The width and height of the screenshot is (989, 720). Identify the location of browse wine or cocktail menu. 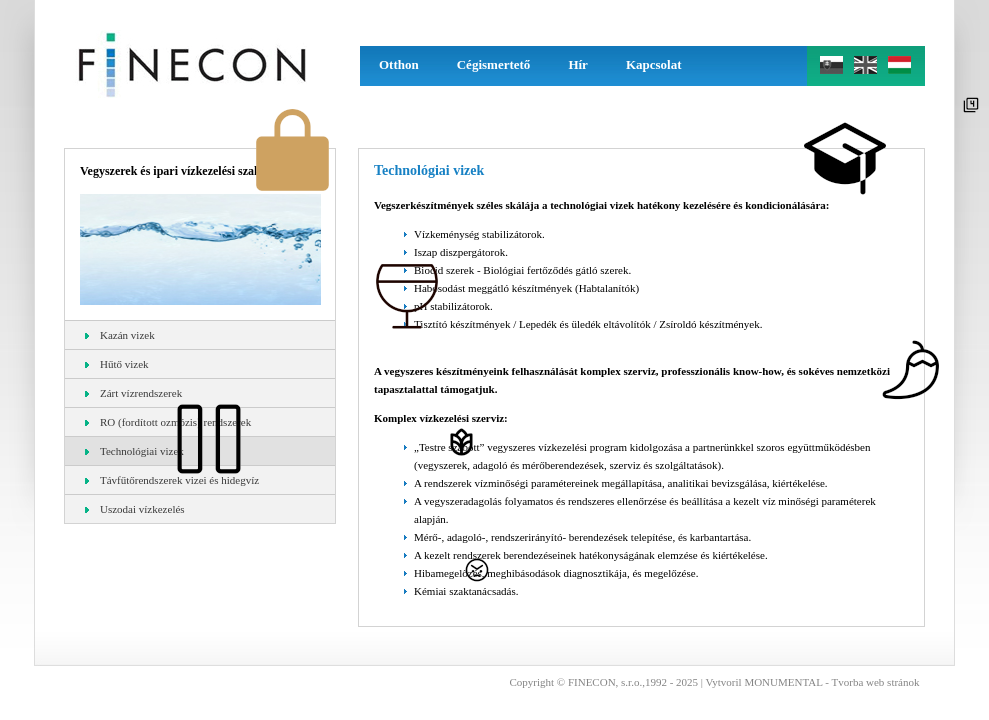
(407, 295).